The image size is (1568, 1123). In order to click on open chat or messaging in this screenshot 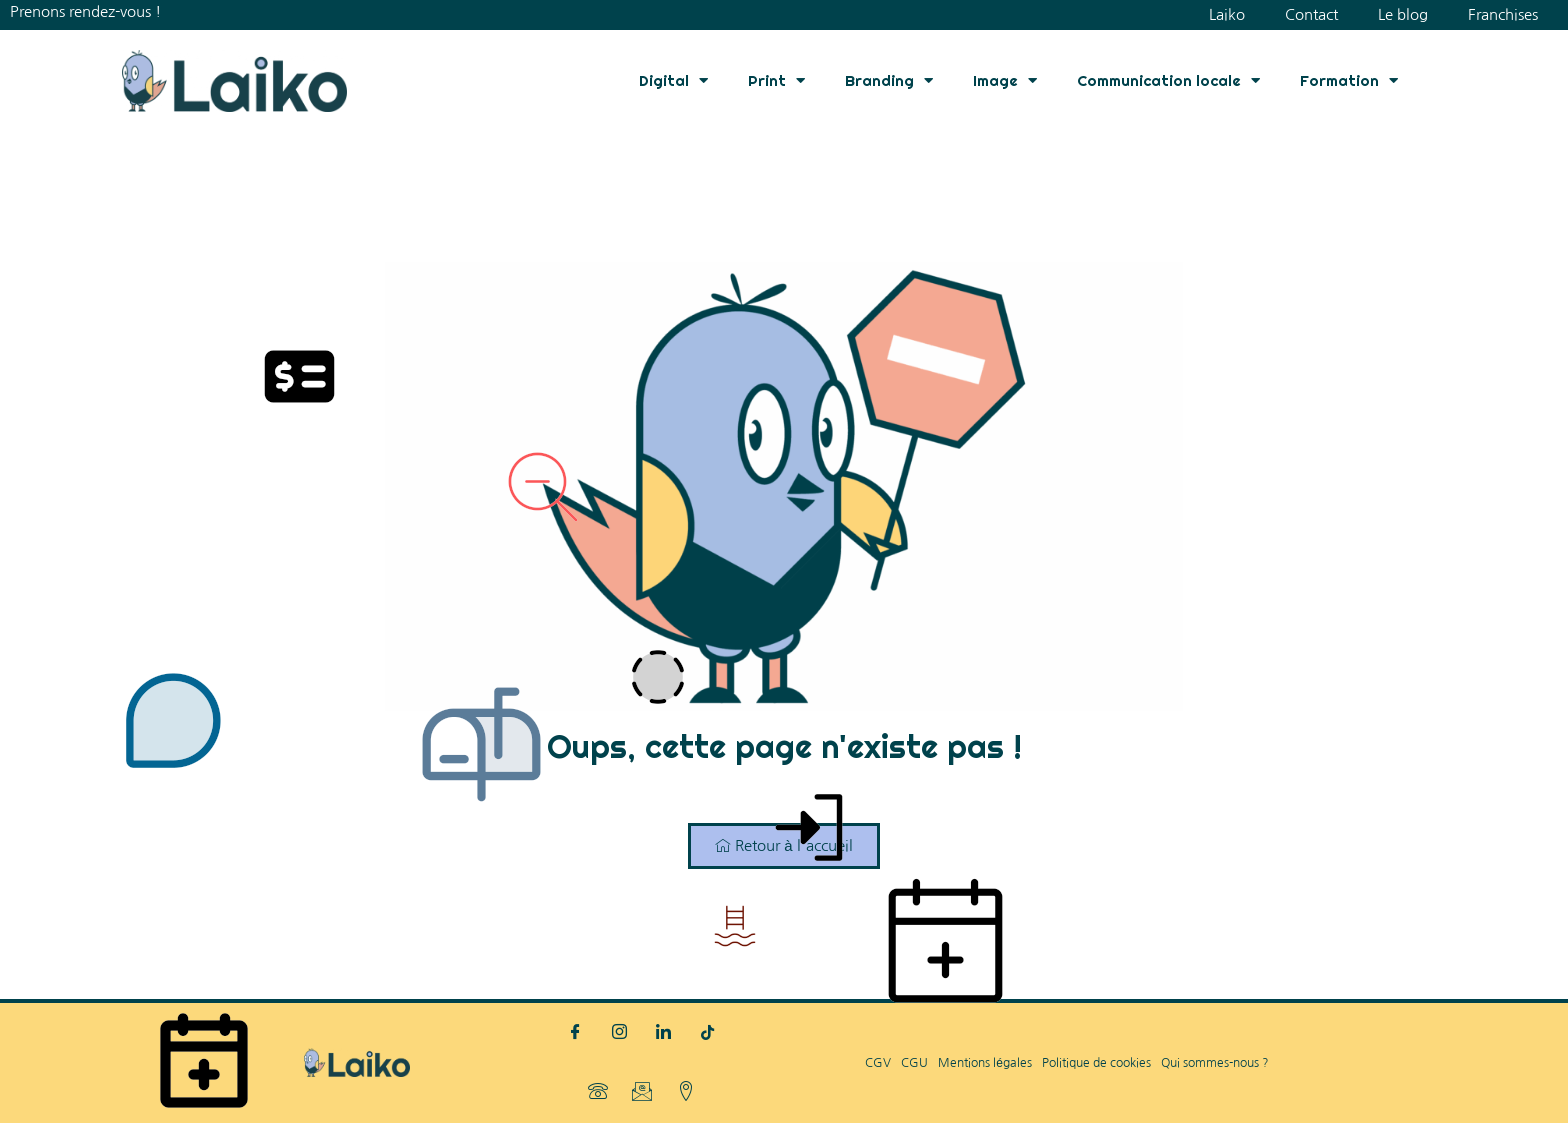, I will do `click(171, 722)`.